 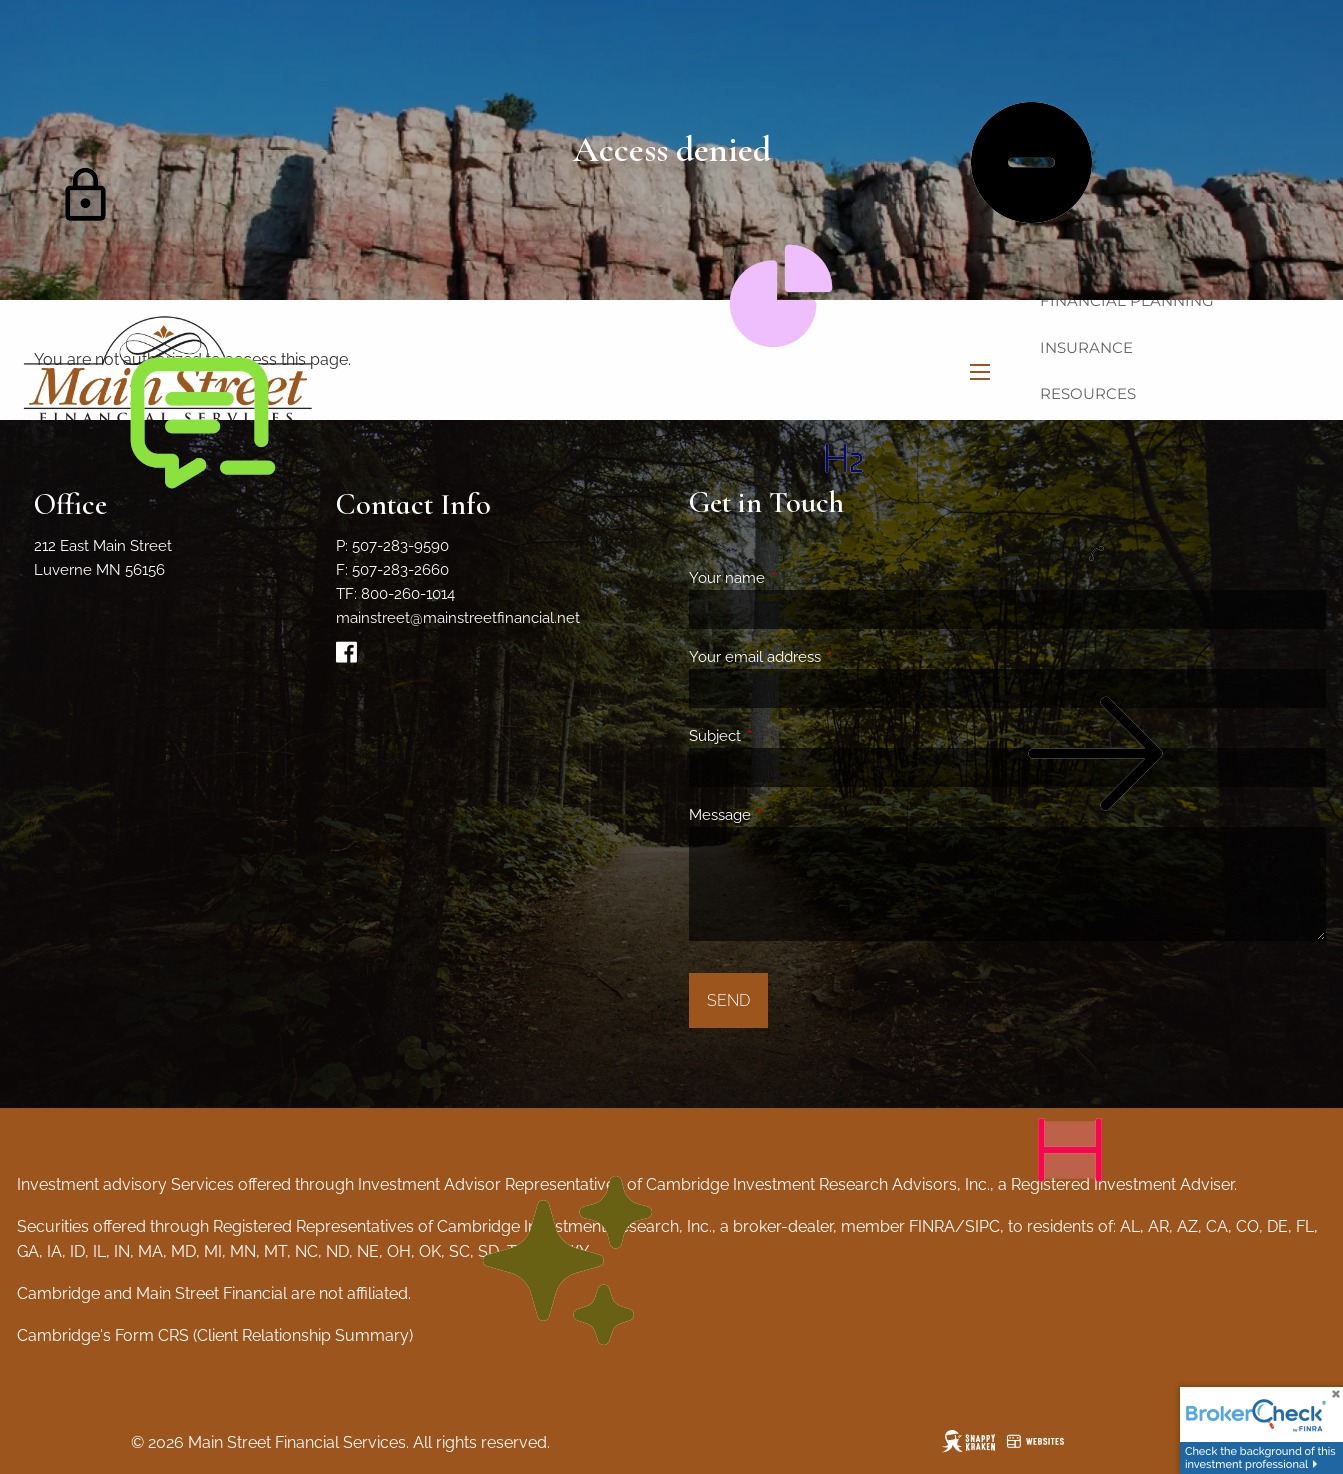 I want to click on edit vector path curve handles, so click(x=1096, y=553).